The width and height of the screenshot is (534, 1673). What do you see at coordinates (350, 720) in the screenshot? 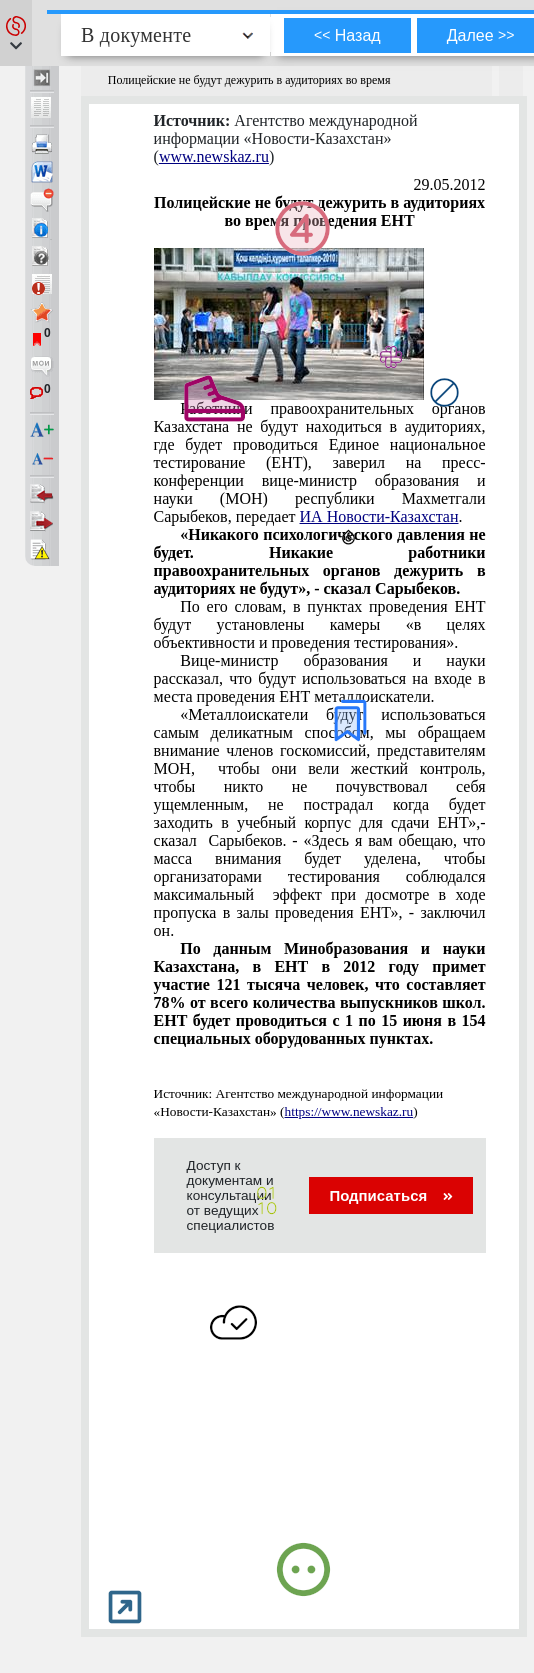
I see `view your saved bookmarks` at bounding box center [350, 720].